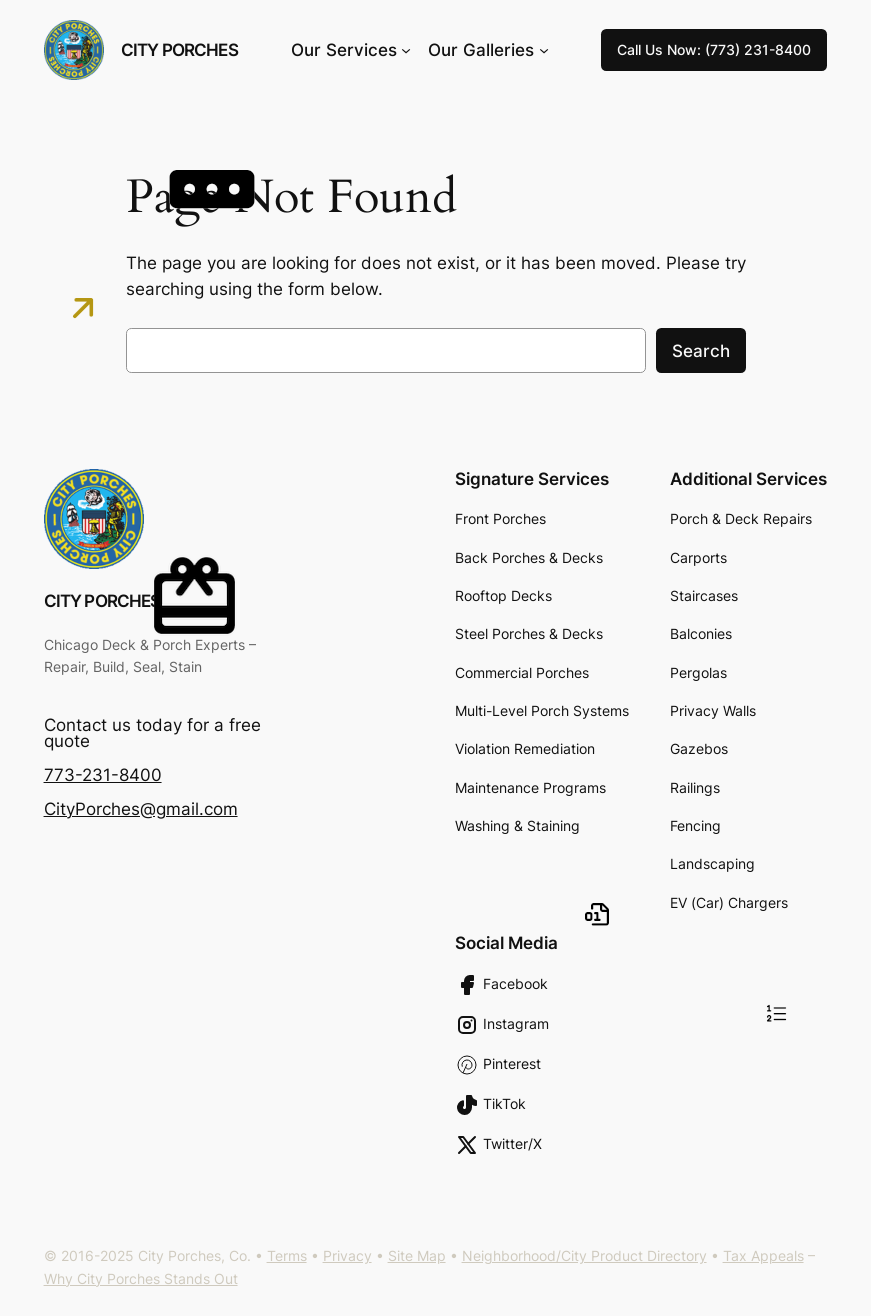 The image size is (871, 1316). I want to click on view or open a binary file, so click(597, 915).